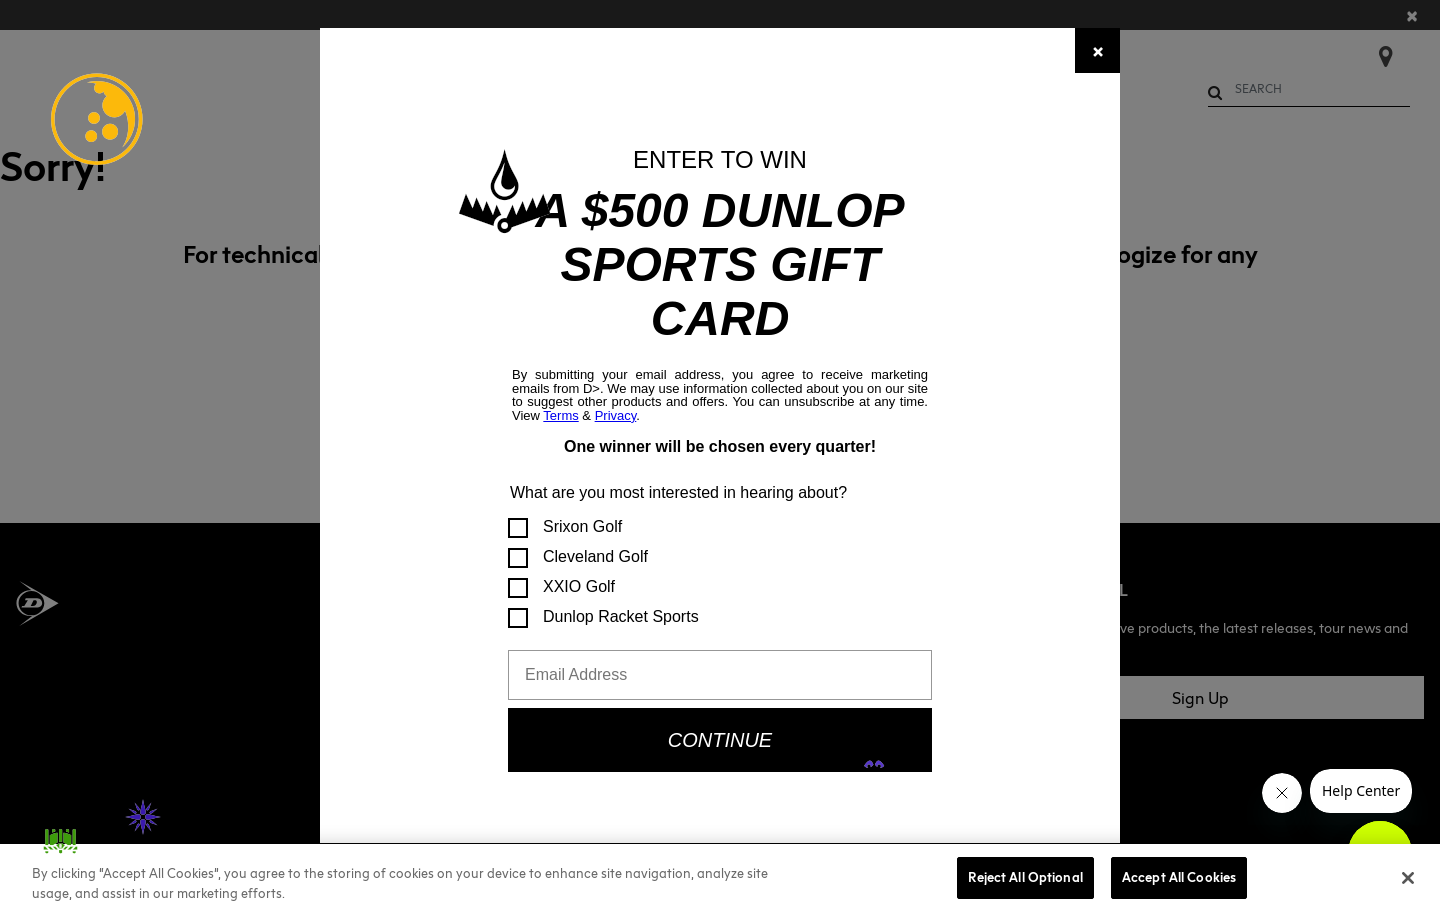 Image resolution: width=1440 pixels, height=915 pixels. What do you see at coordinates (143, 817) in the screenshot?
I see `indicates a hazard or danger zone in gameplay` at bounding box center [143, 817].